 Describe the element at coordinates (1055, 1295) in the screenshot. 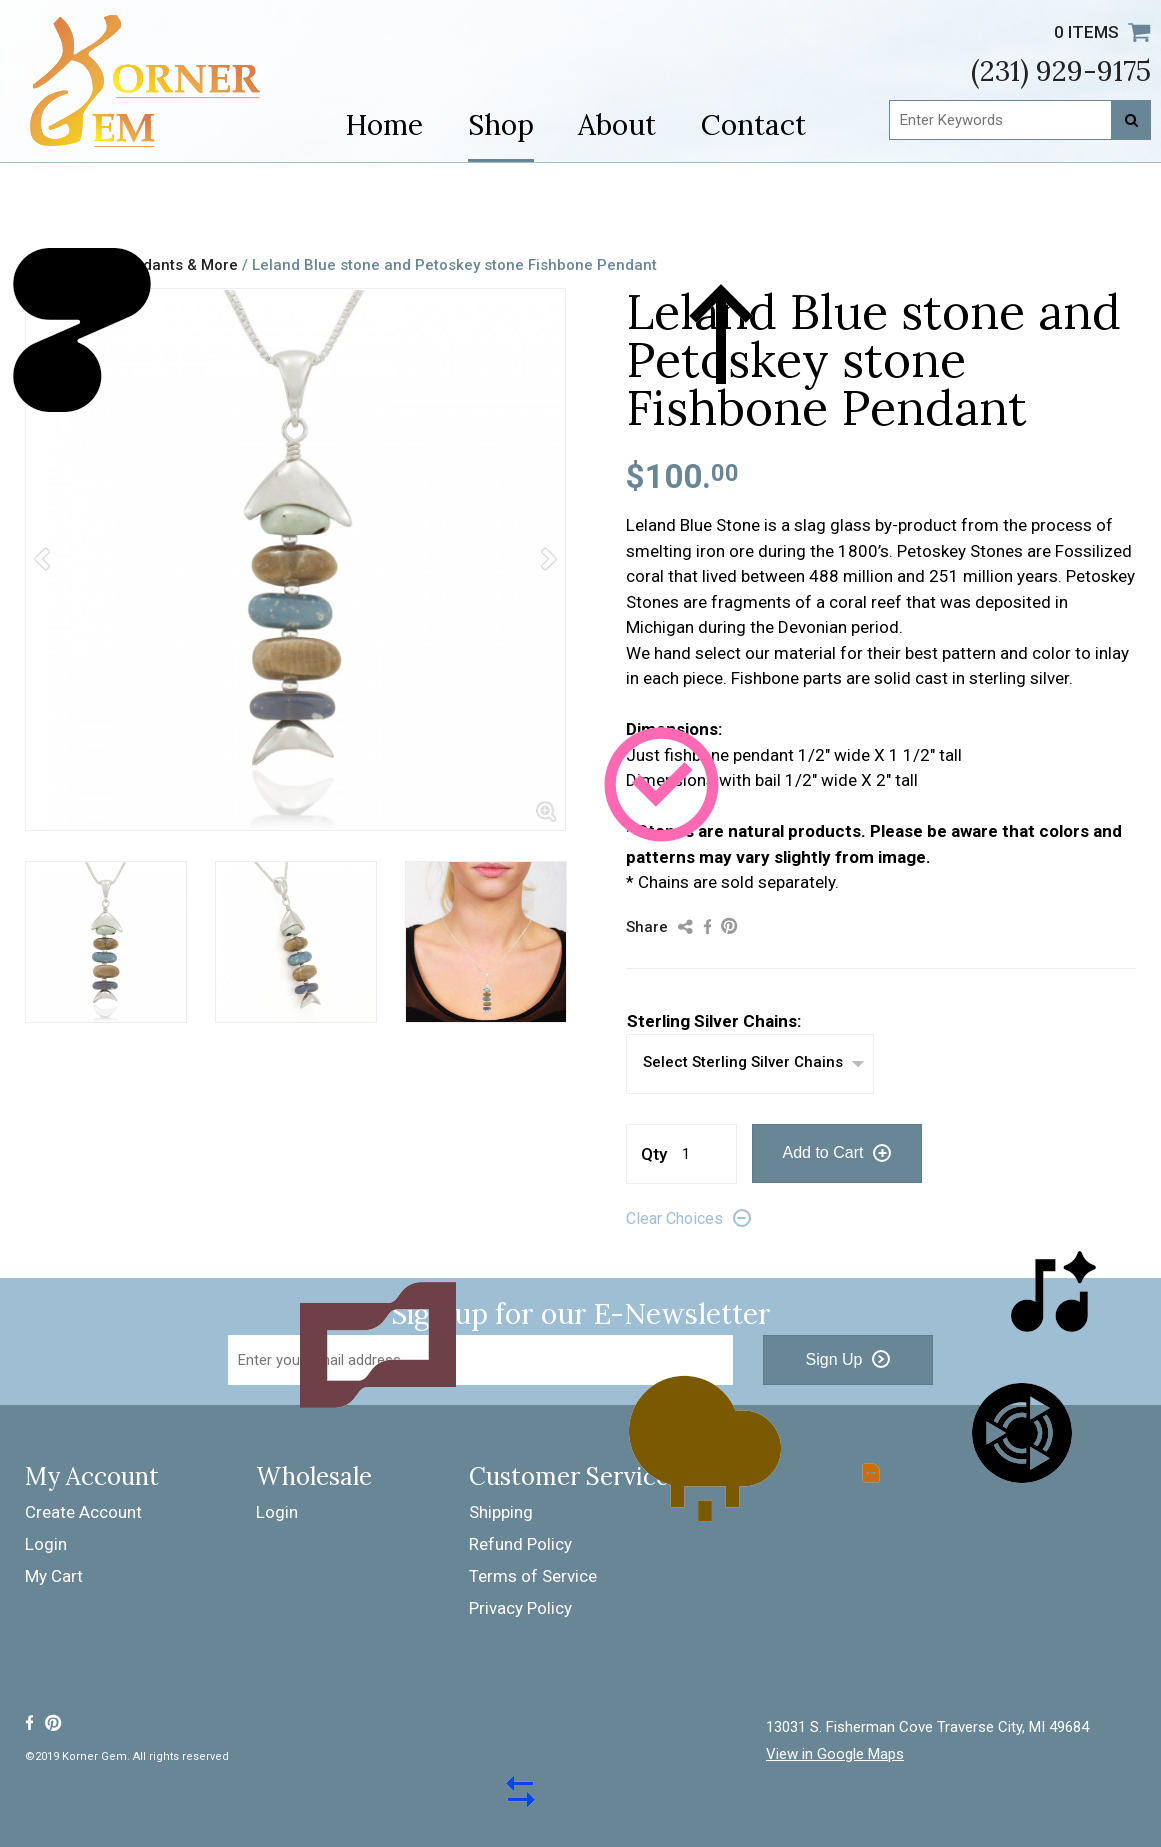

I see `access AI-powered music features` at that location.